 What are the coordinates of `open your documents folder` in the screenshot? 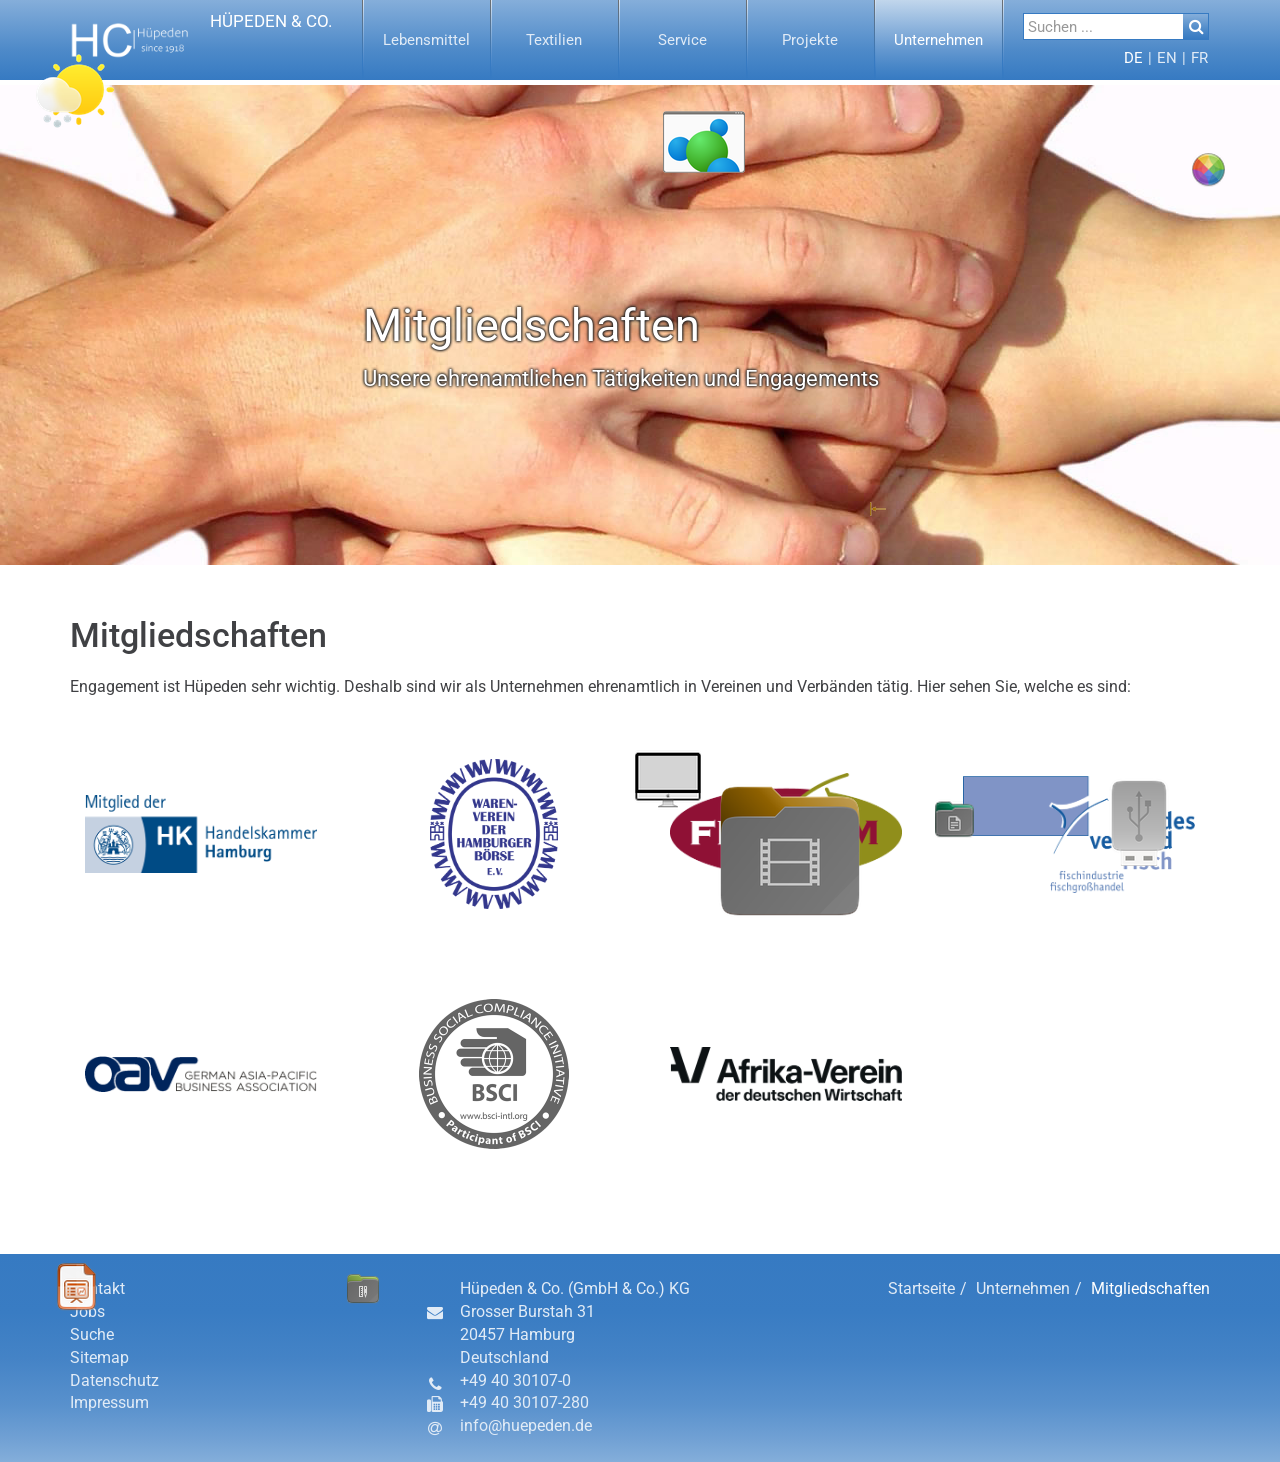 It's located at (954, 818).